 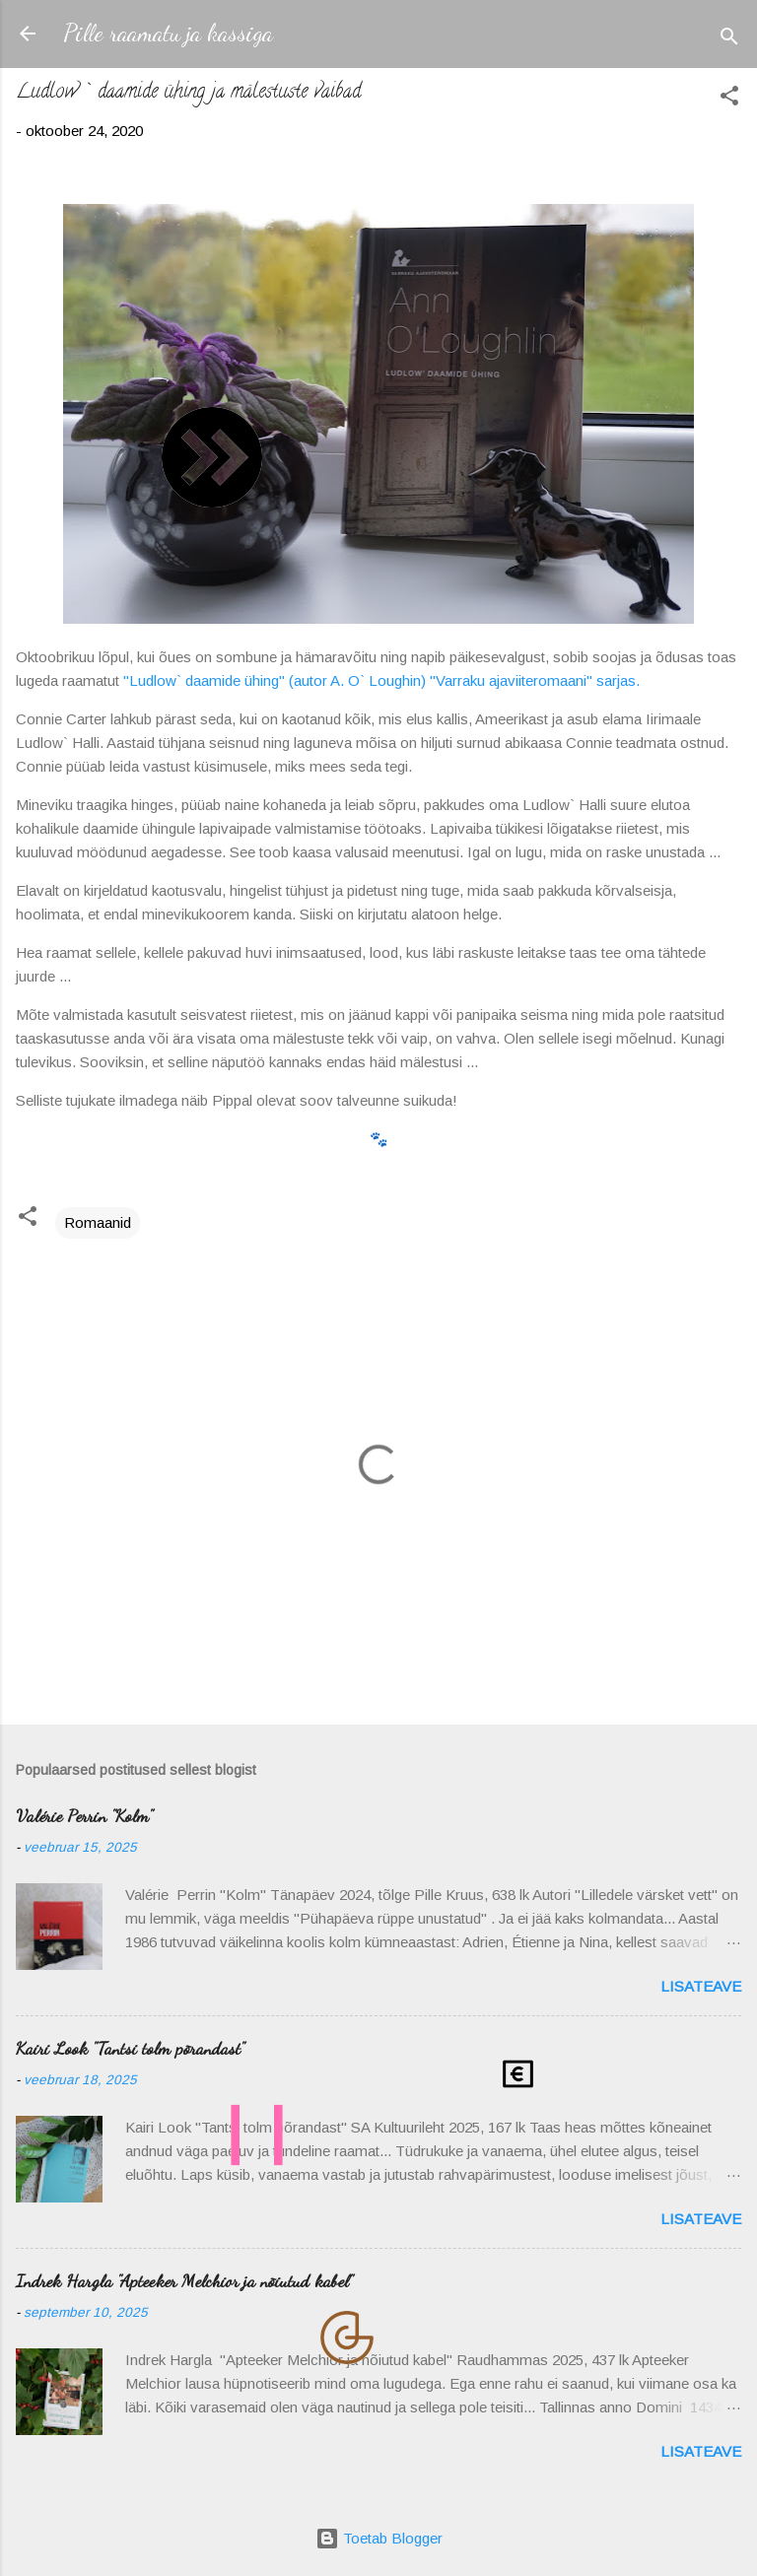 What do you see at coordinates (256, 2135) in the screenshot?
I see `pause media playback` at bounding box center [256, 2135].